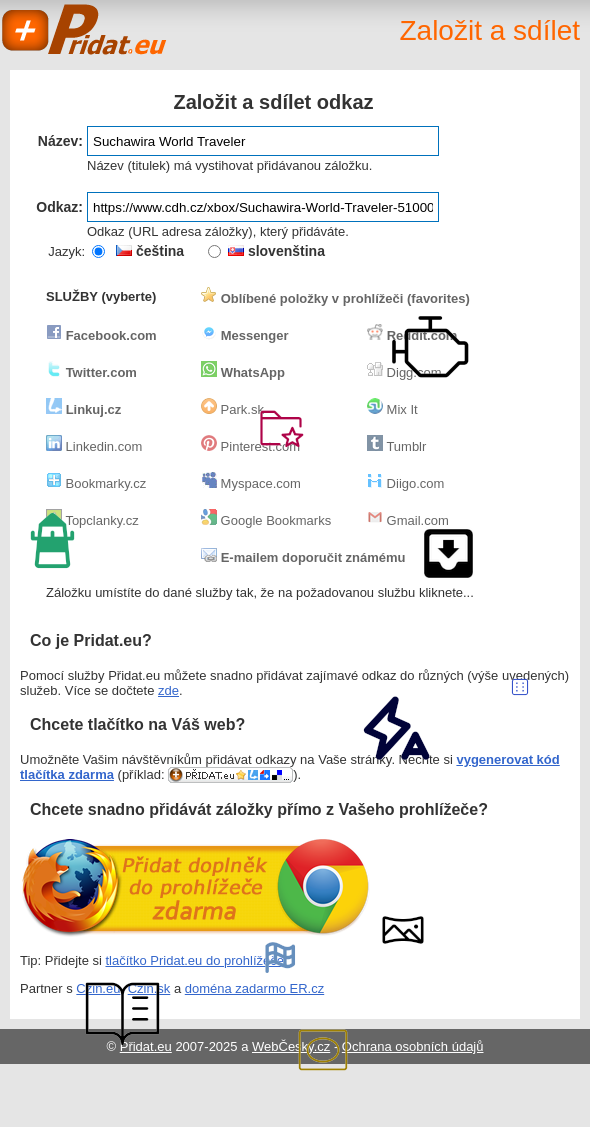  Describe the element at coordinates (281, 428) in the screenshot. I see `access your starred or favorite files` at that location.